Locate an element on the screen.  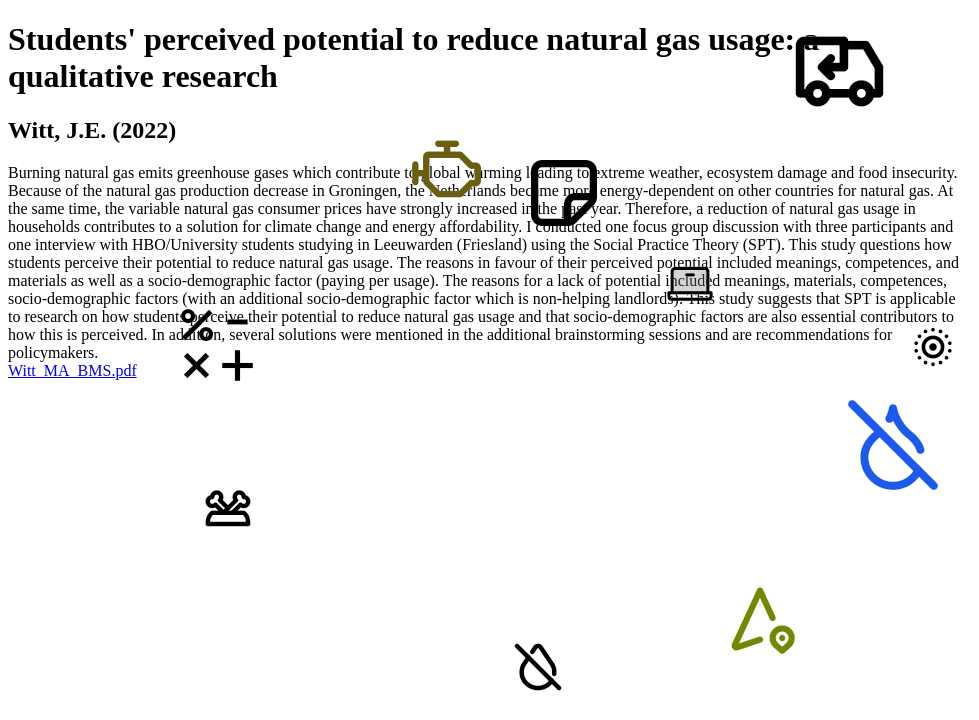
navigate to a pinned location is located at coordinates (760, 619).